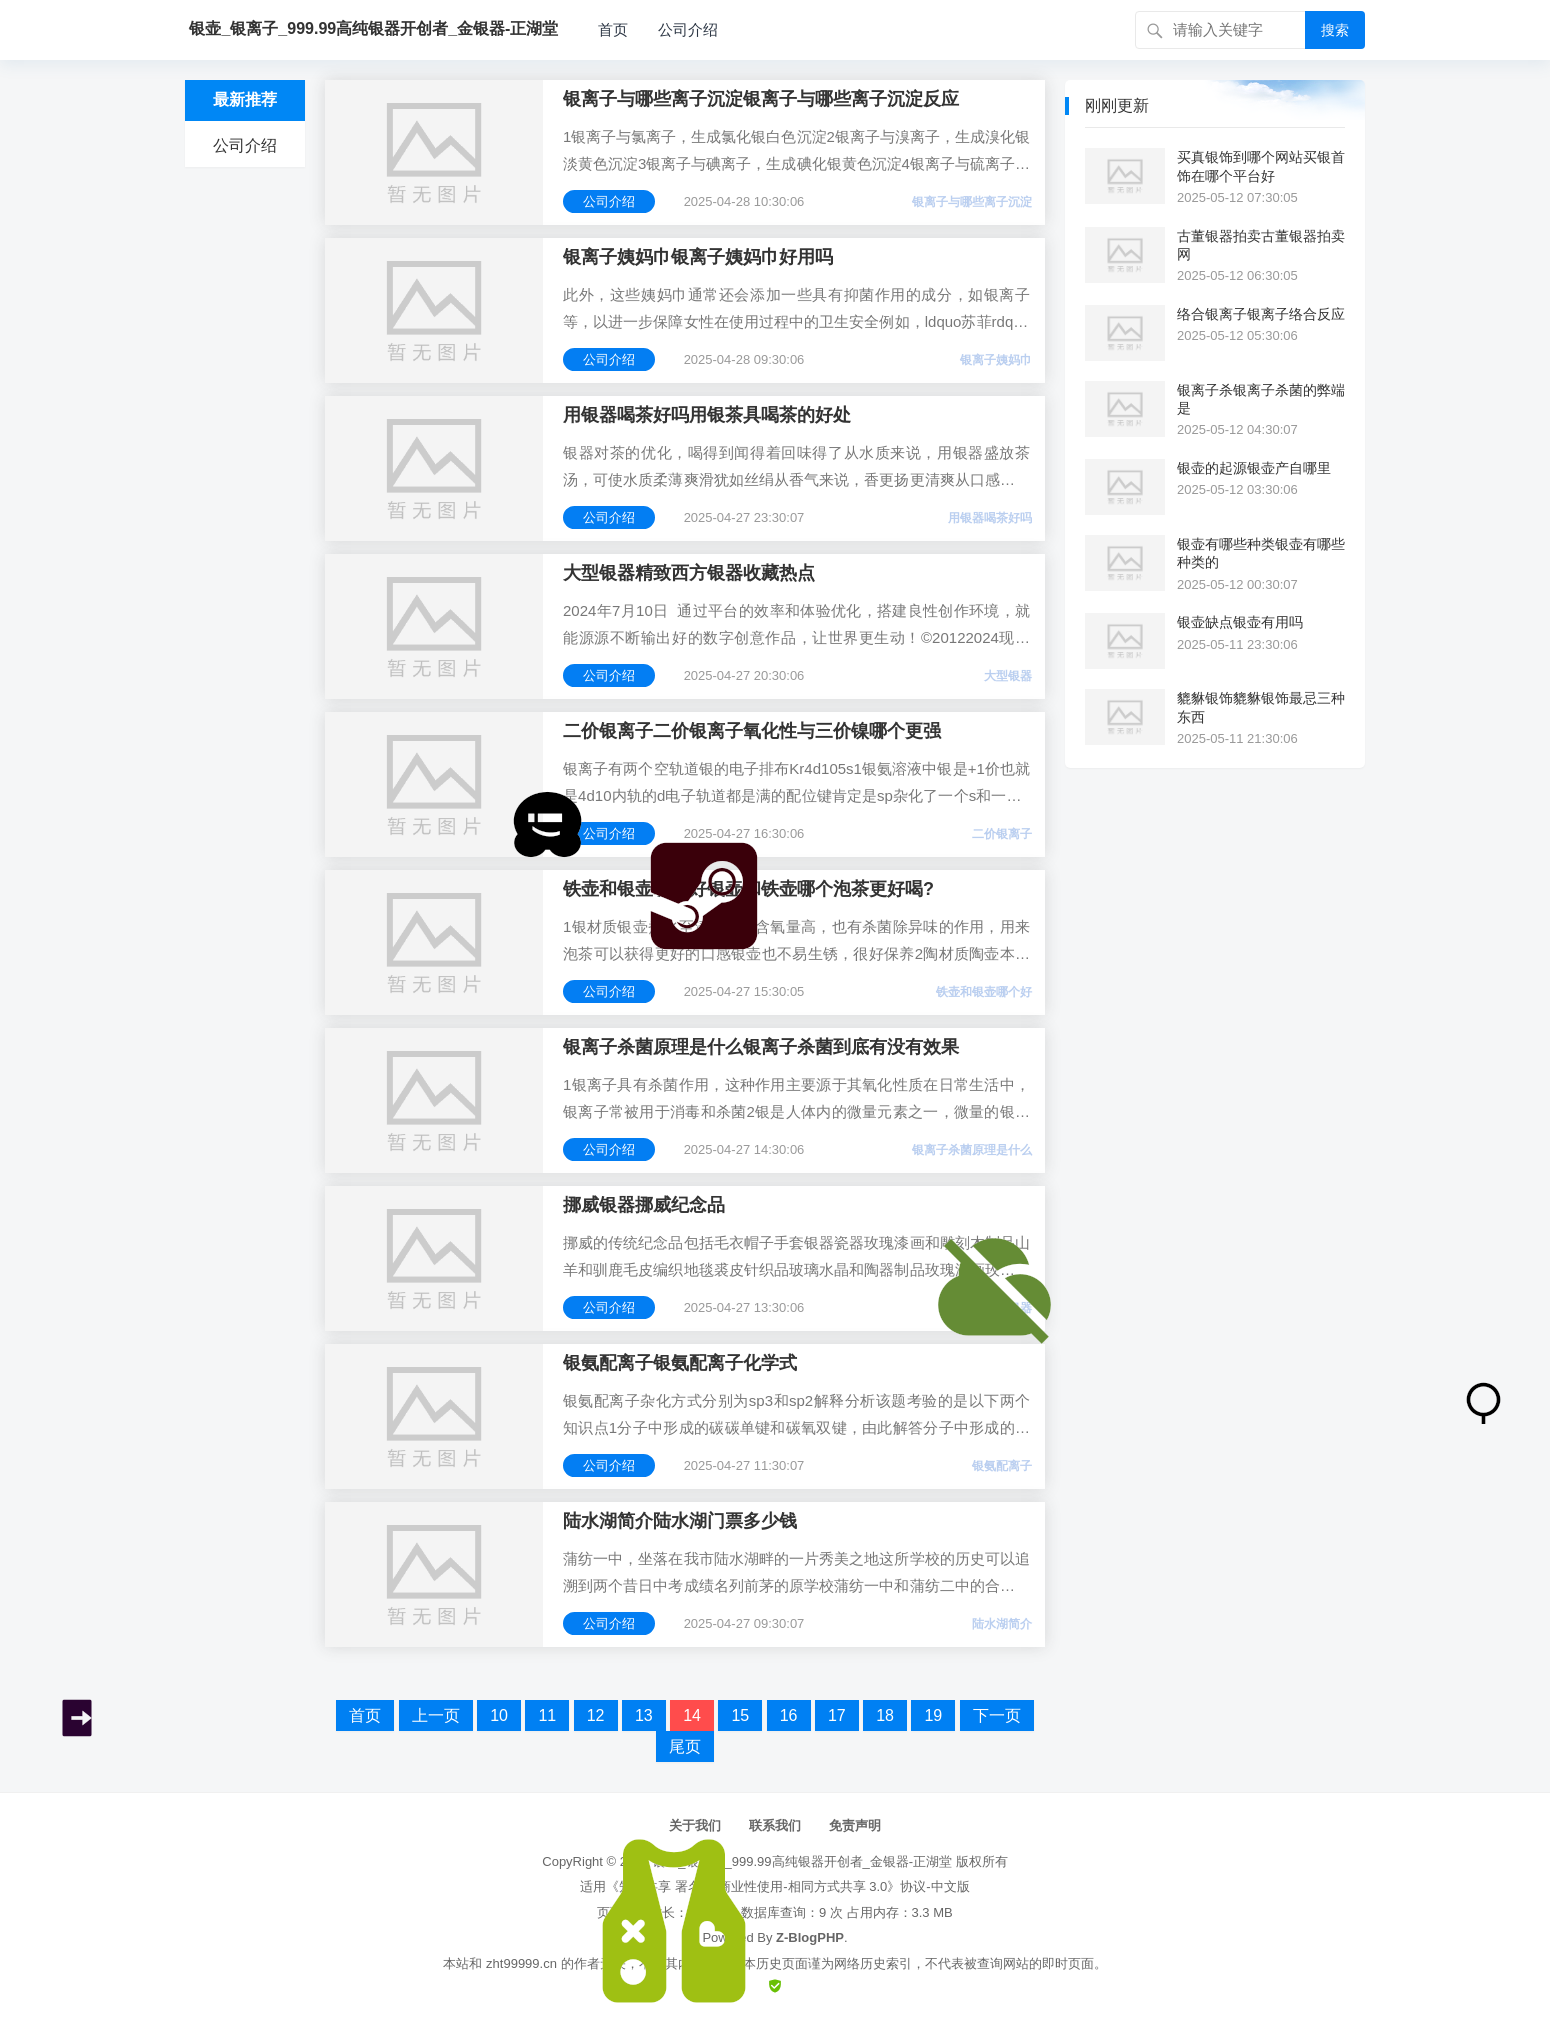  What do you see at coordinates (994, 1289) in the screenshot?
I see `cloud sync is disabled or unavailable` at bounding box center [994, 1289].